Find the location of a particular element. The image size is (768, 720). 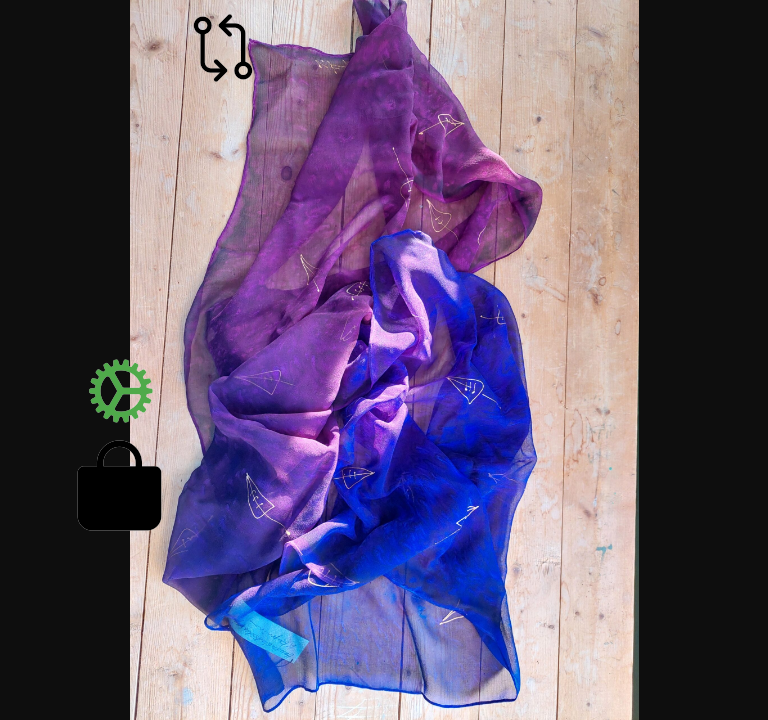

compare branches or code versions is located at coordinates (223, 48).